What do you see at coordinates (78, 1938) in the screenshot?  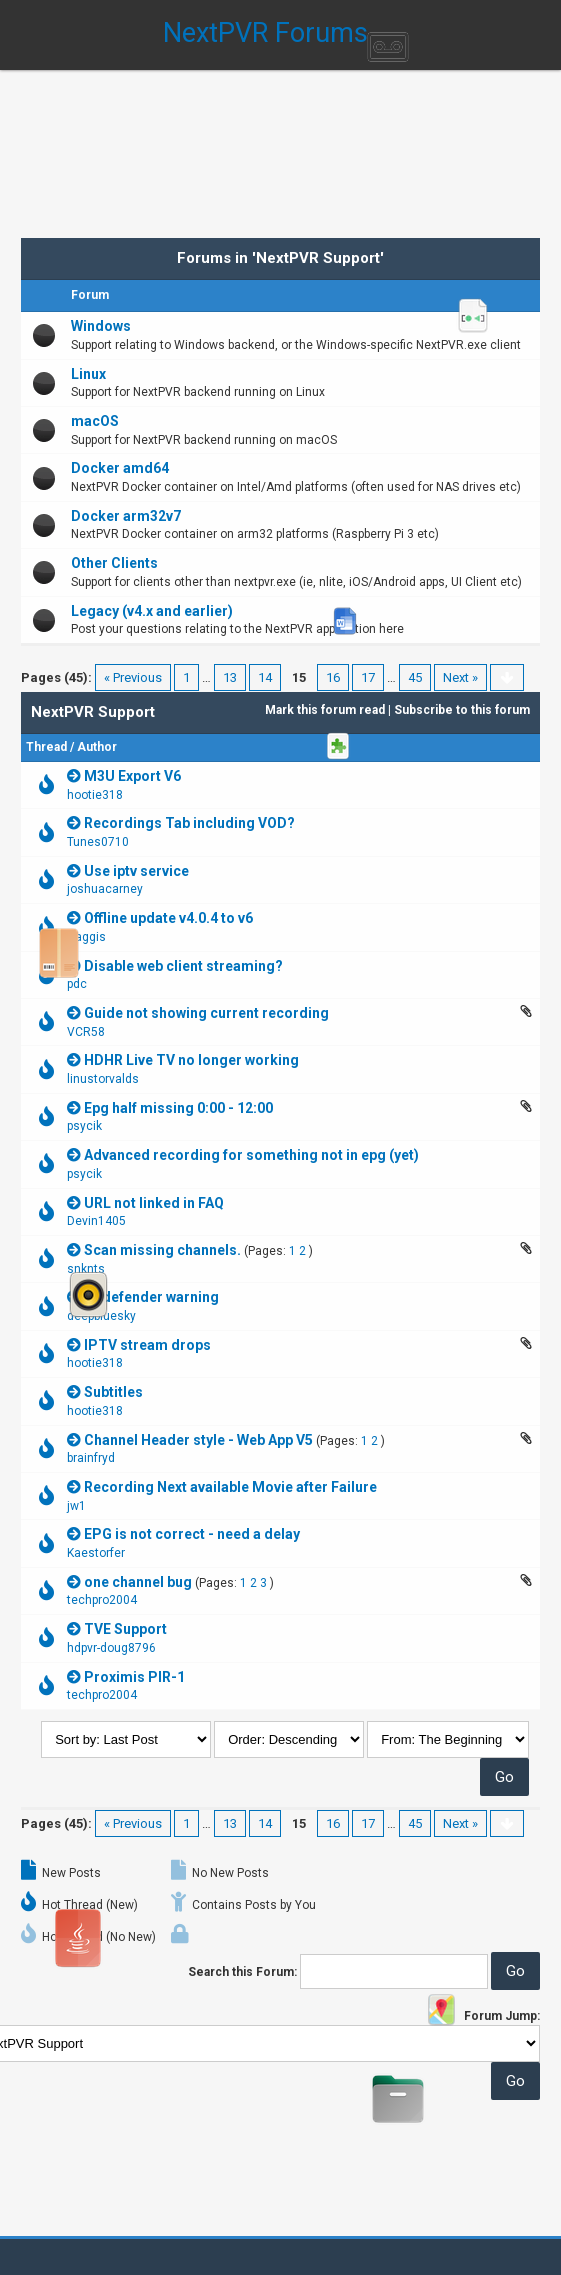 I see `a java source code file` at bounding box center [78, 1938].